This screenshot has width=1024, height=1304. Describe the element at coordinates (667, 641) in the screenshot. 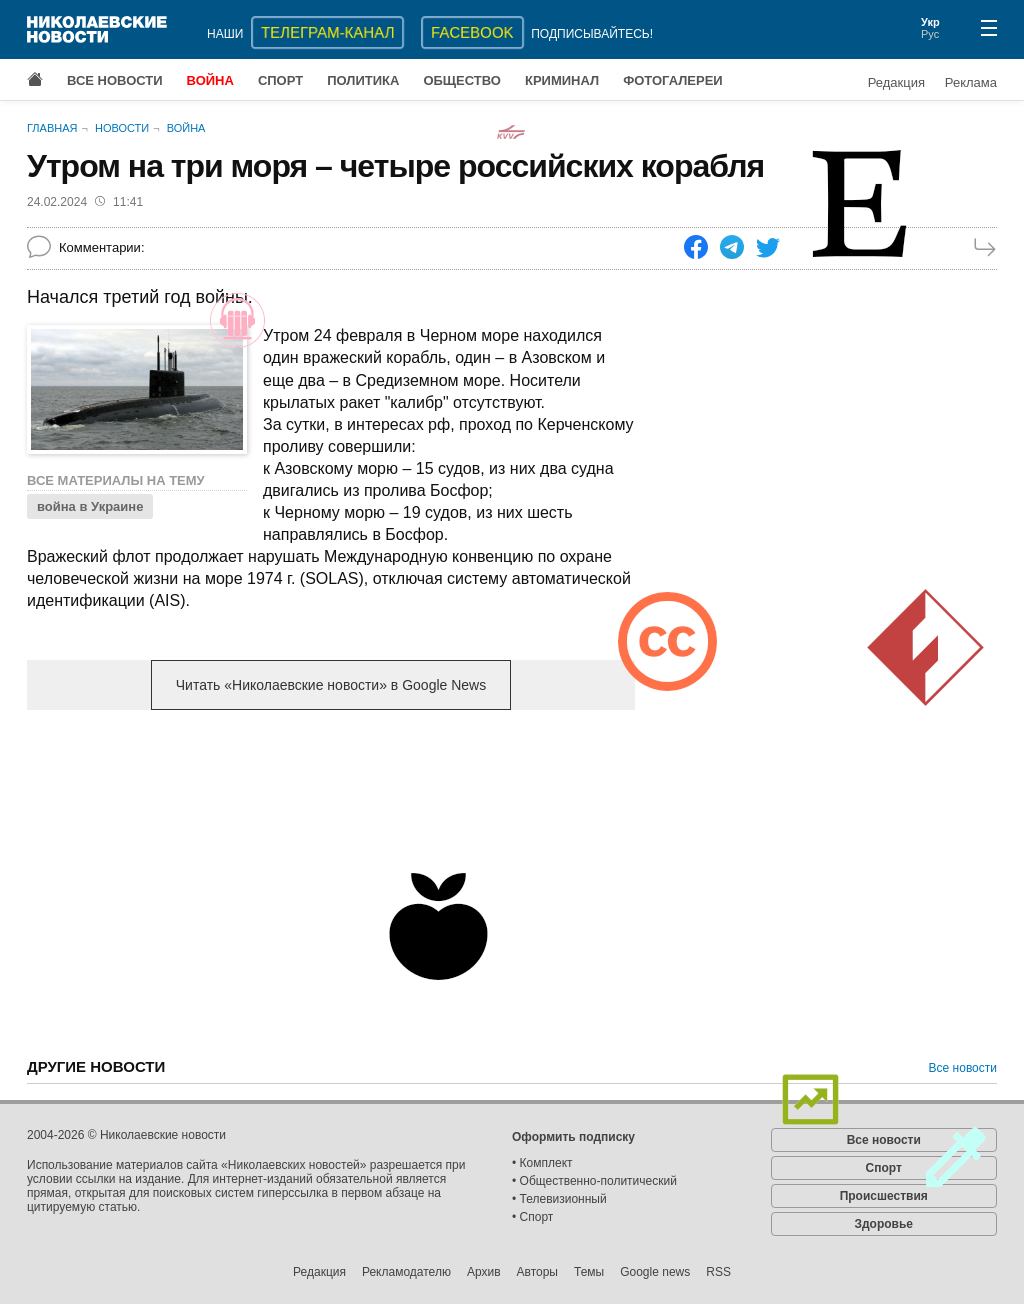

I see `indicates content is licensed under Creative Commons` at that location.